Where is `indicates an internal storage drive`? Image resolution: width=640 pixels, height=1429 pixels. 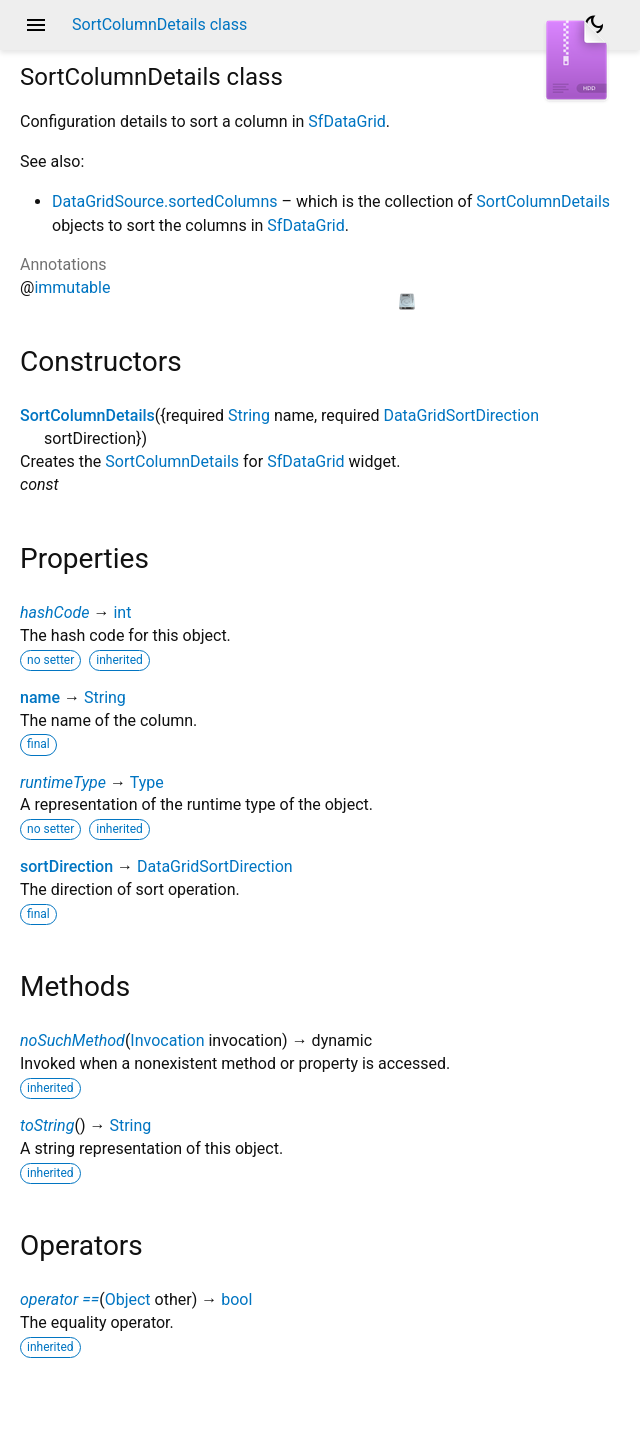
indicates an internal storage drive is located at coordinates (407, 302).